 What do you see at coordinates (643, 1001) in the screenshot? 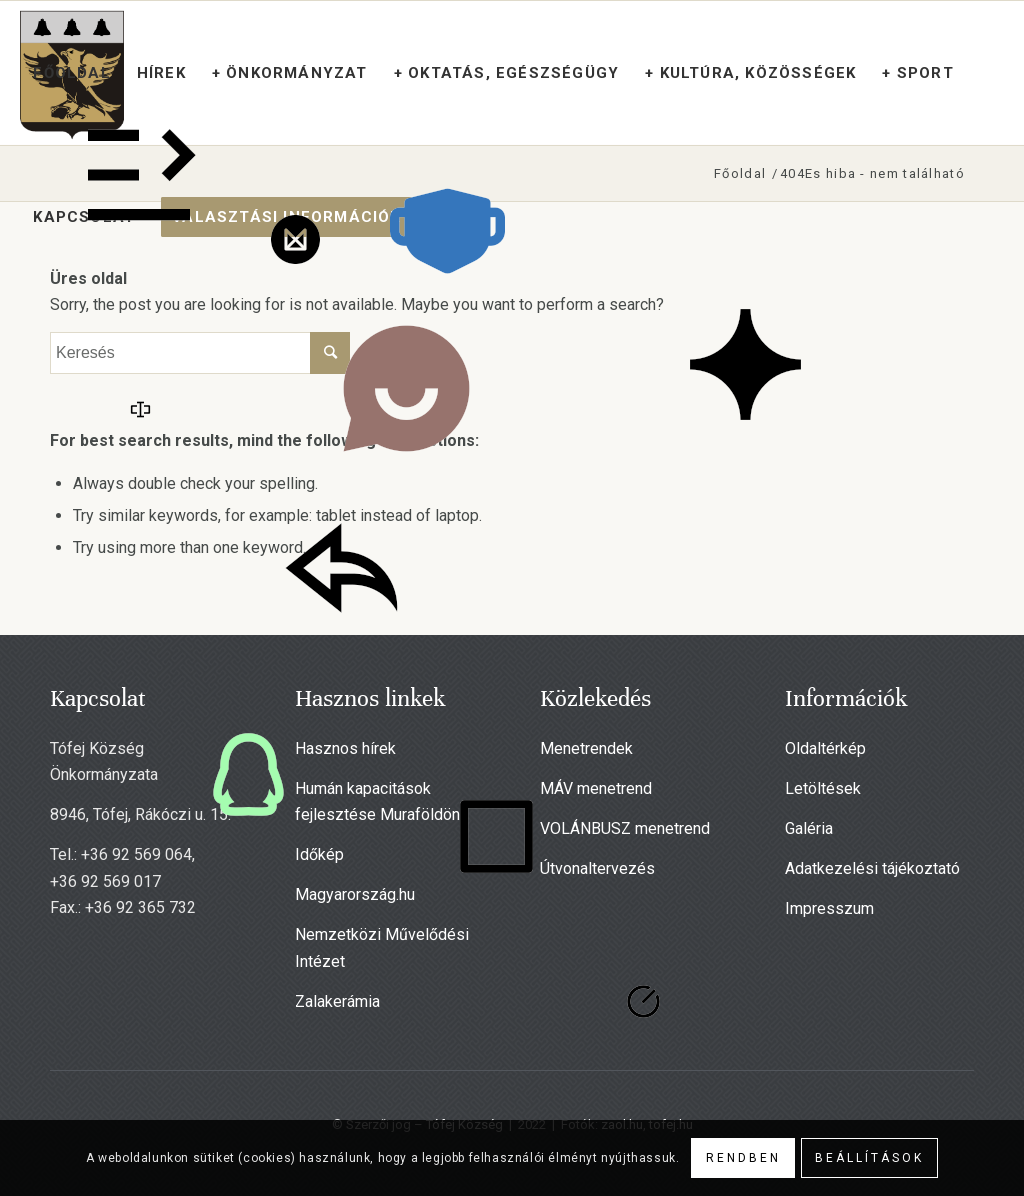
I see `access navigation or compass features` at bounding box center [643, 1001].